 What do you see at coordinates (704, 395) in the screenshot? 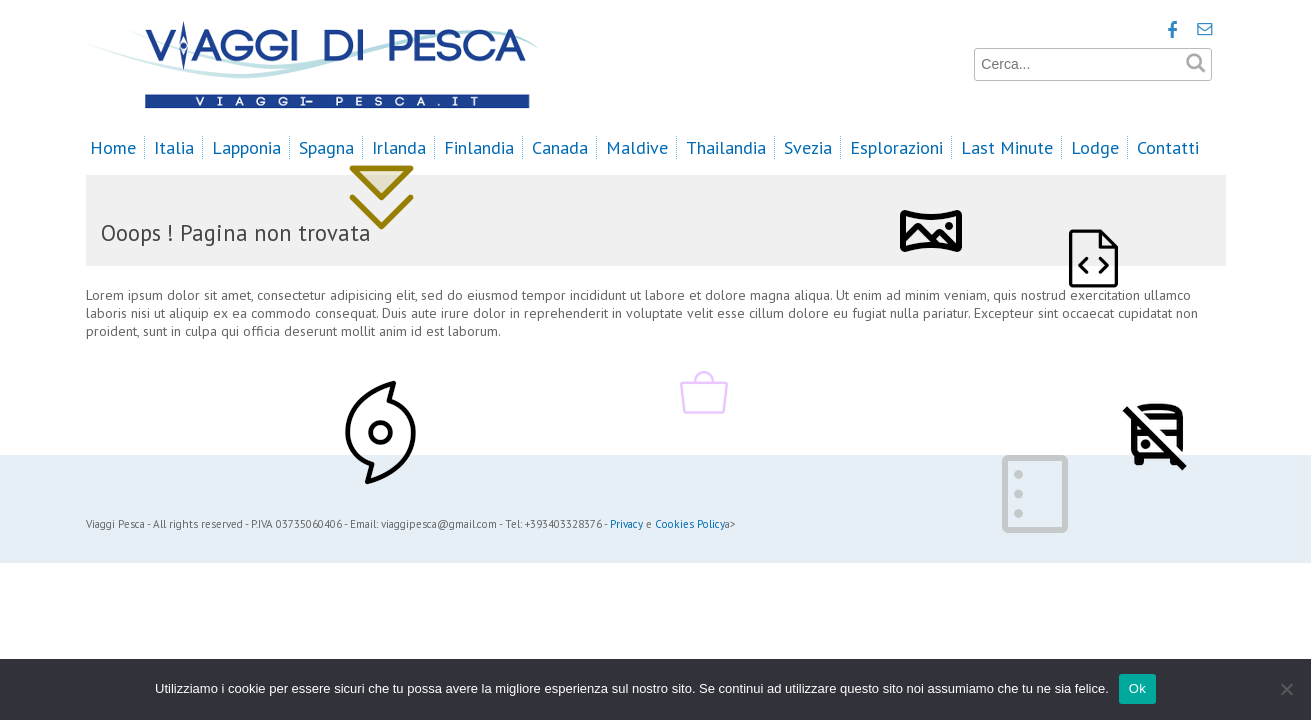
I see `view your shopping bag` at bounding box center [704, 395].